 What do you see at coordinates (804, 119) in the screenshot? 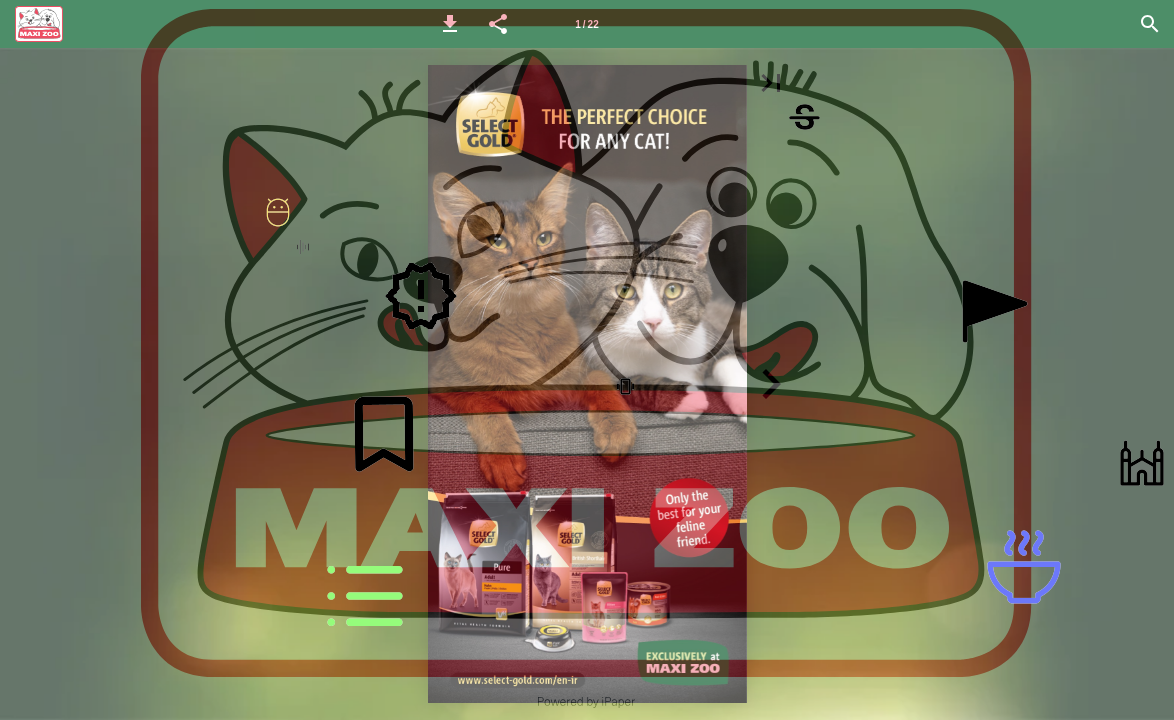
I see `apply strikethrough formatting to selected text` at bounding box center [804, 119].